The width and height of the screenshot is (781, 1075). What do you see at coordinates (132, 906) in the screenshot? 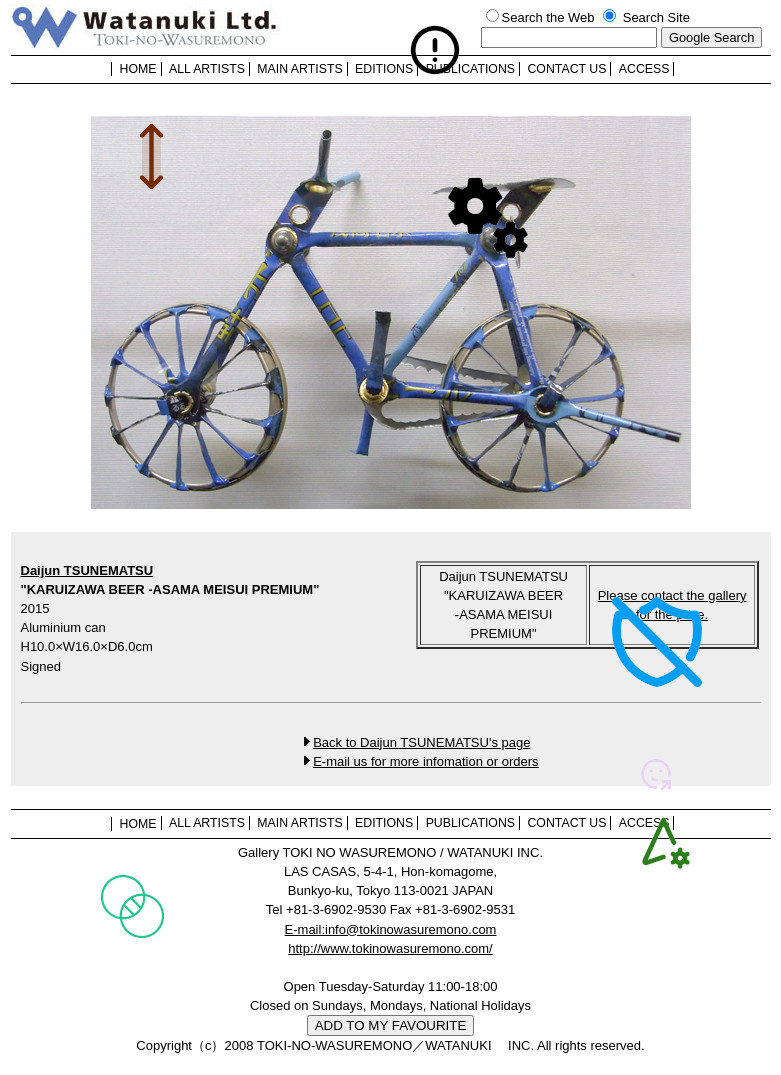
I see `apply intersect operation to selected shapes` at bounding box center [132, 906].